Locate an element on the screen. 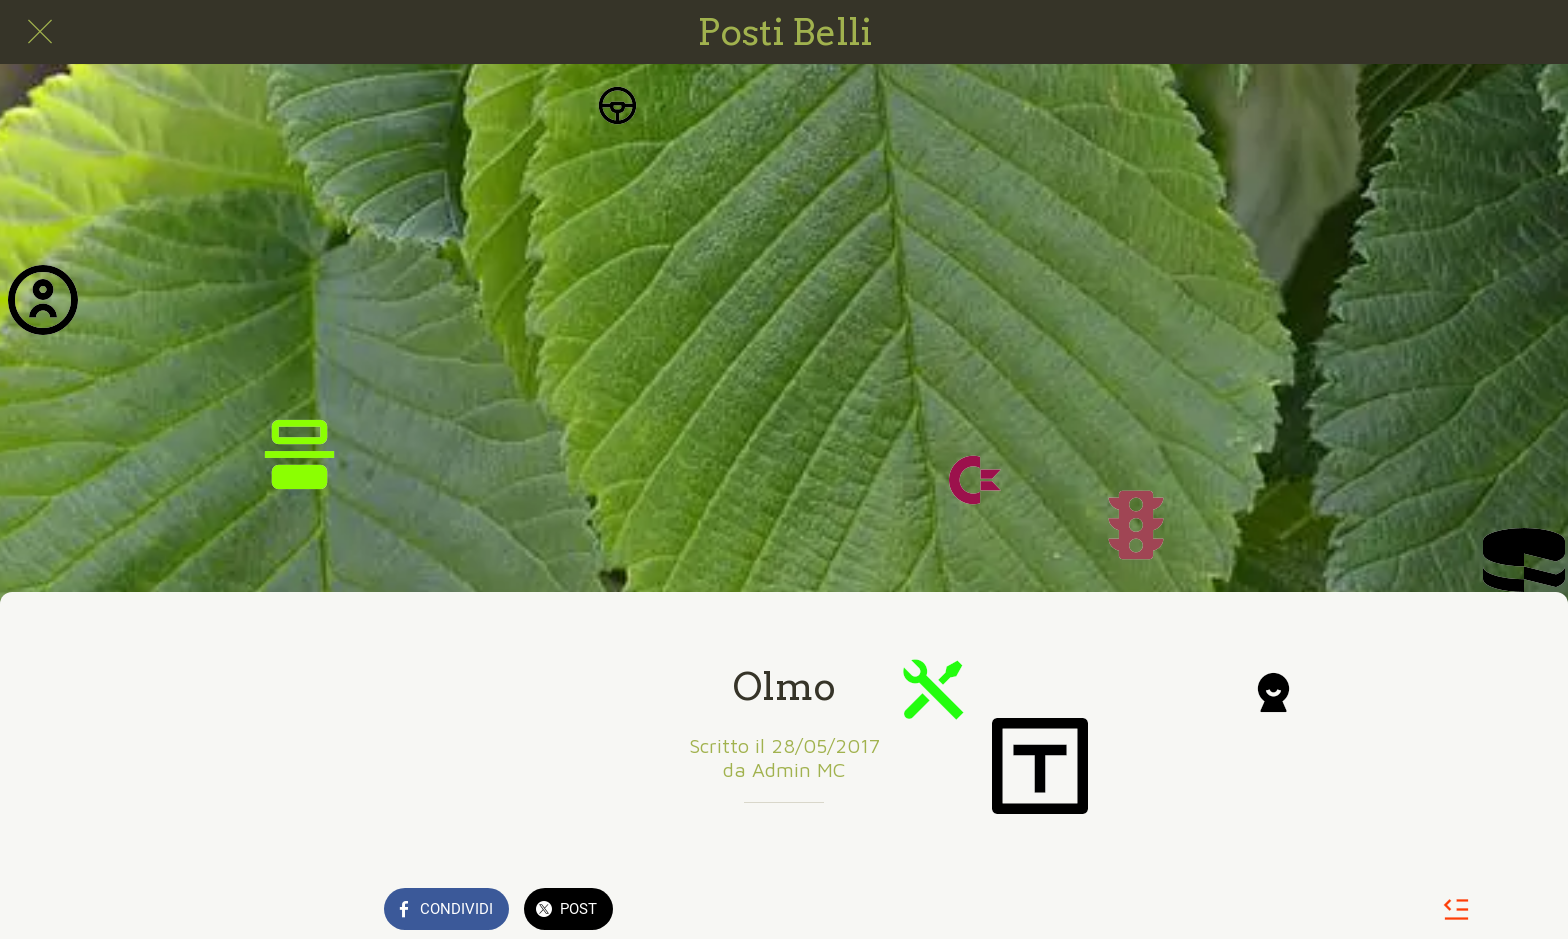 This screenshot has height=939, width=1568. view traffic conditions is located at coordinates (1136, 525).